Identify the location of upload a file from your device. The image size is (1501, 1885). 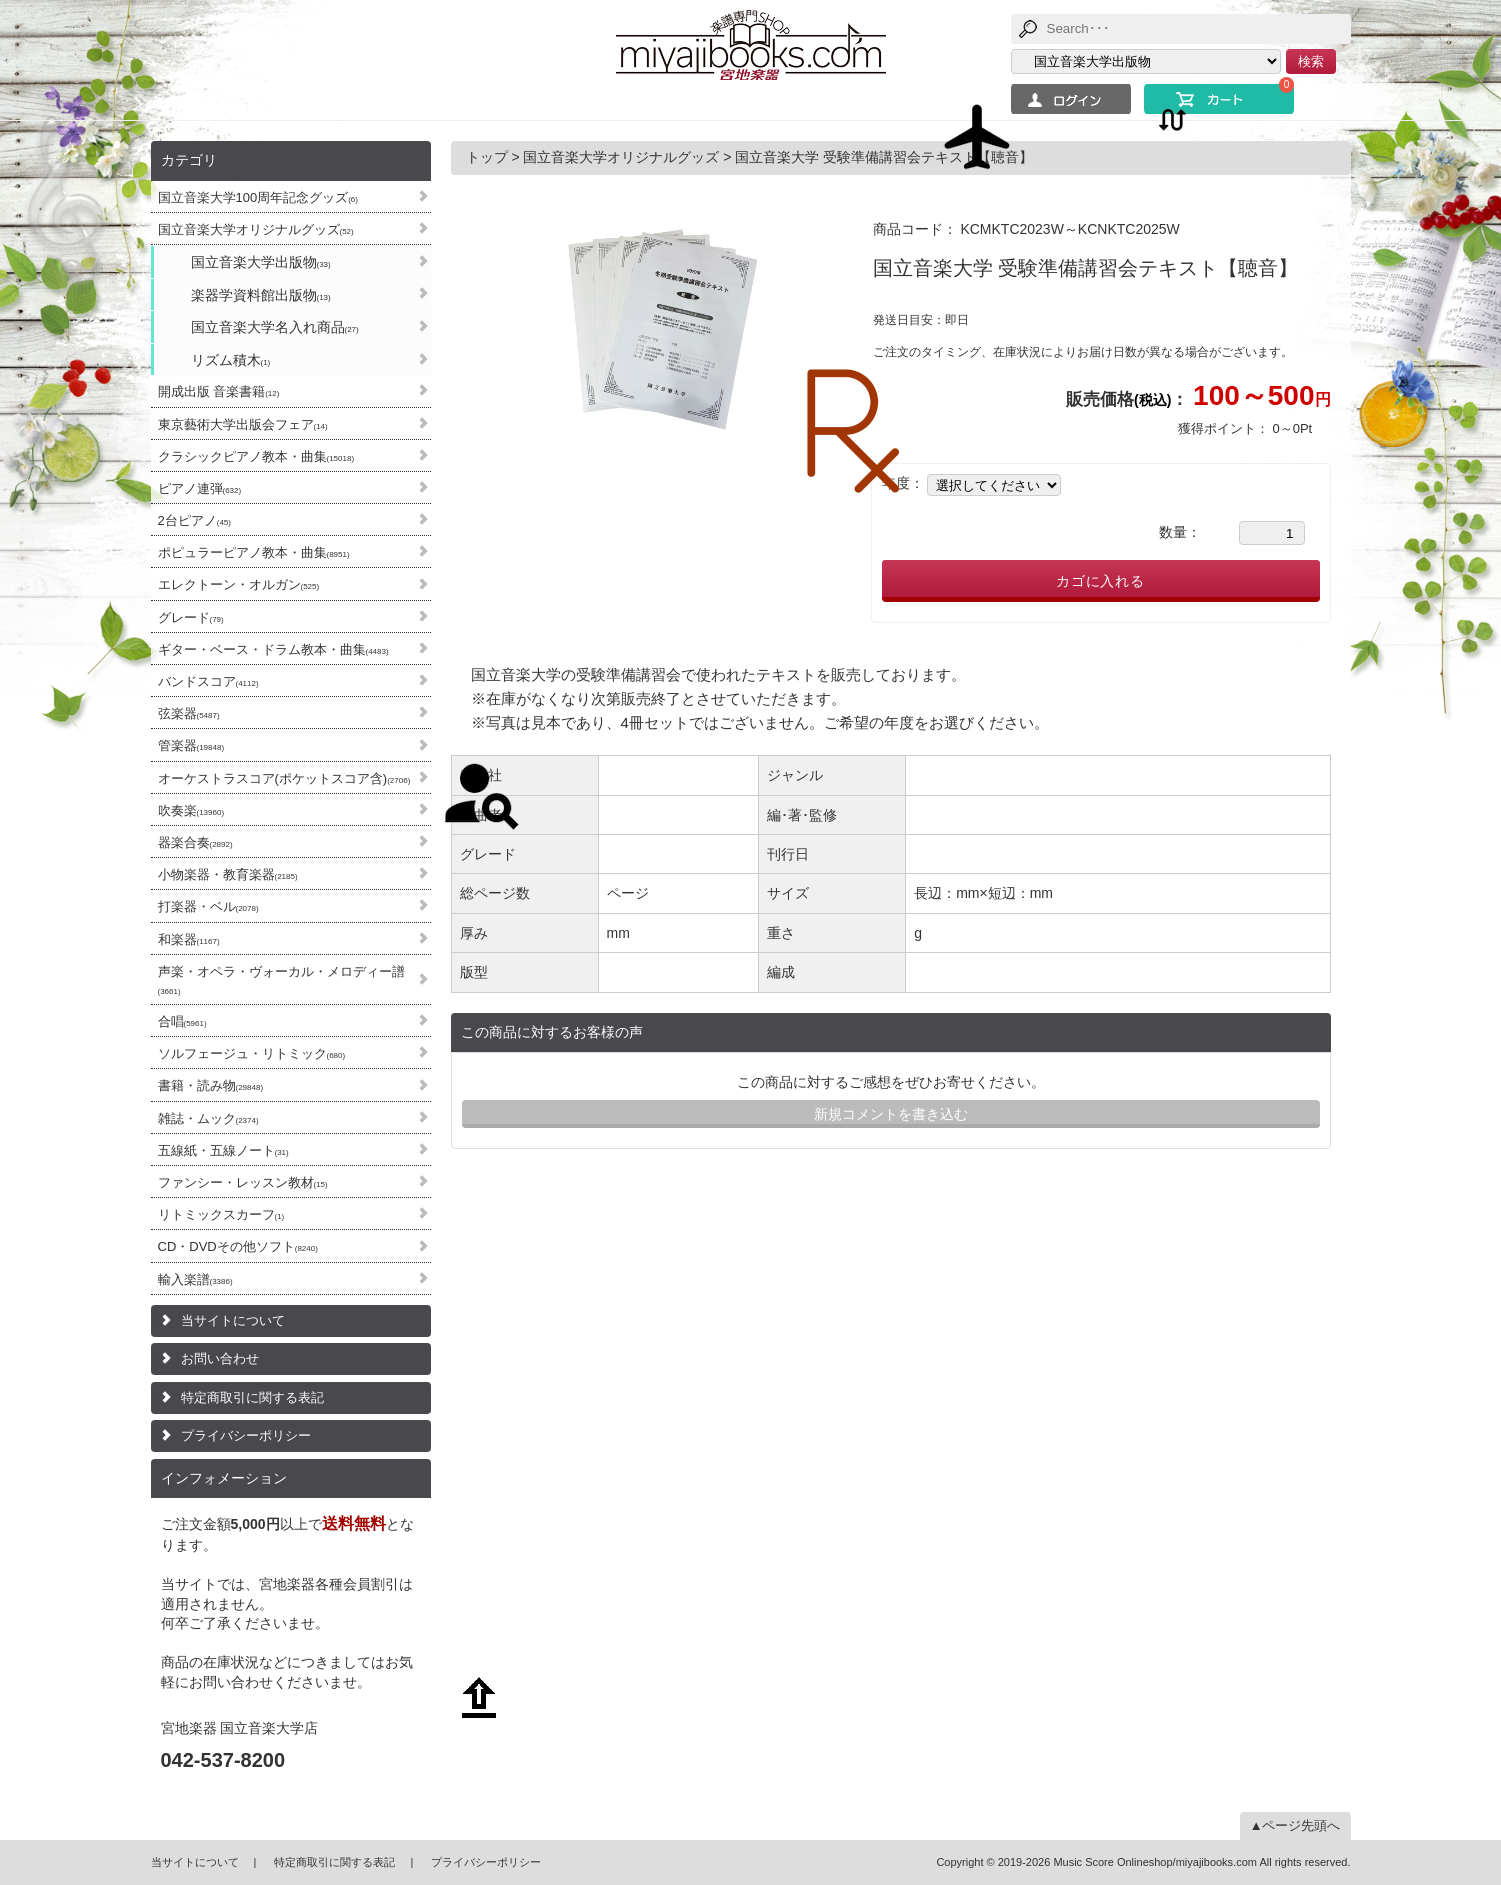
(479, 1699).